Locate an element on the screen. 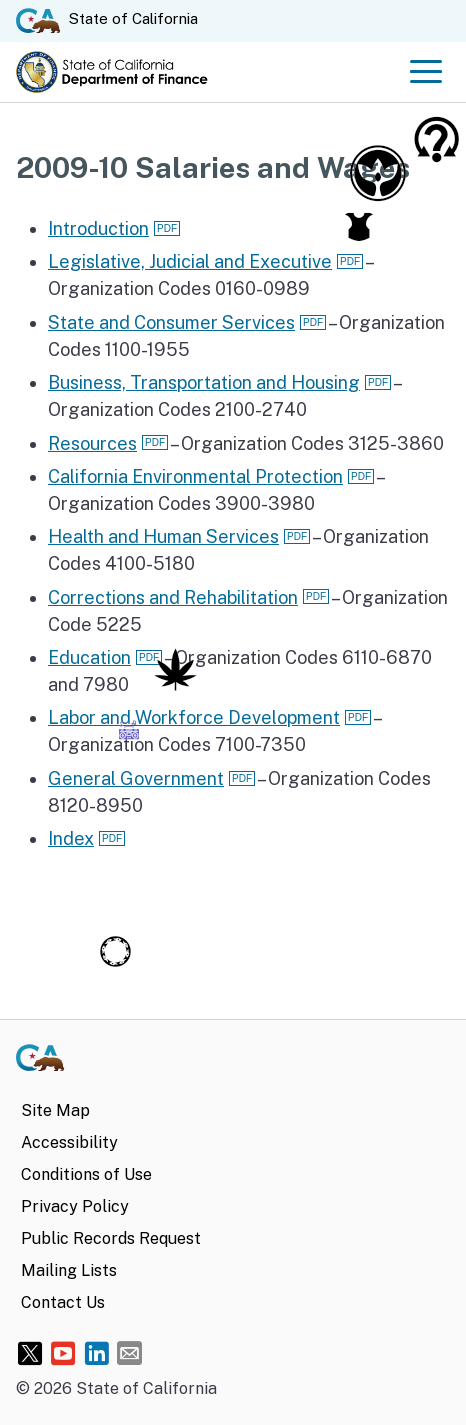  open music player or audio controls is located at coordinates (129, 730).